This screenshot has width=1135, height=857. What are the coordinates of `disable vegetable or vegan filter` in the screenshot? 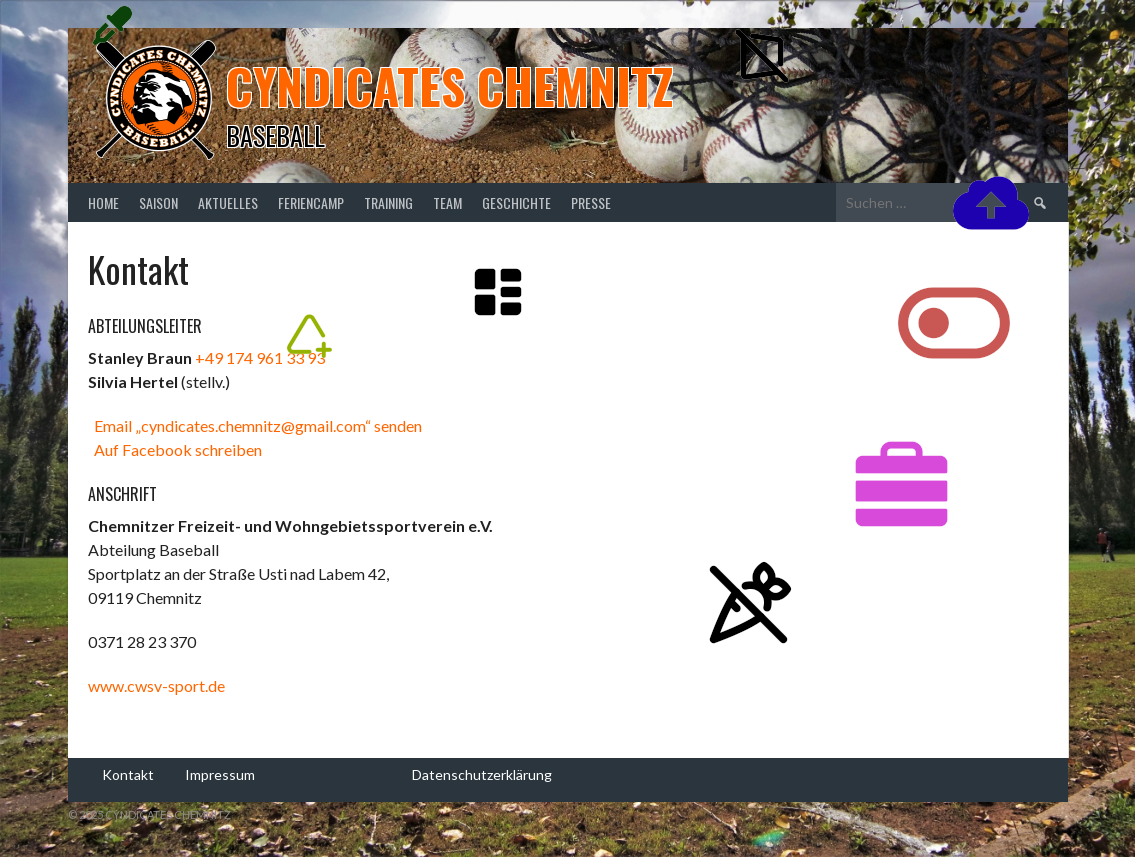 It's located at (748, 604).